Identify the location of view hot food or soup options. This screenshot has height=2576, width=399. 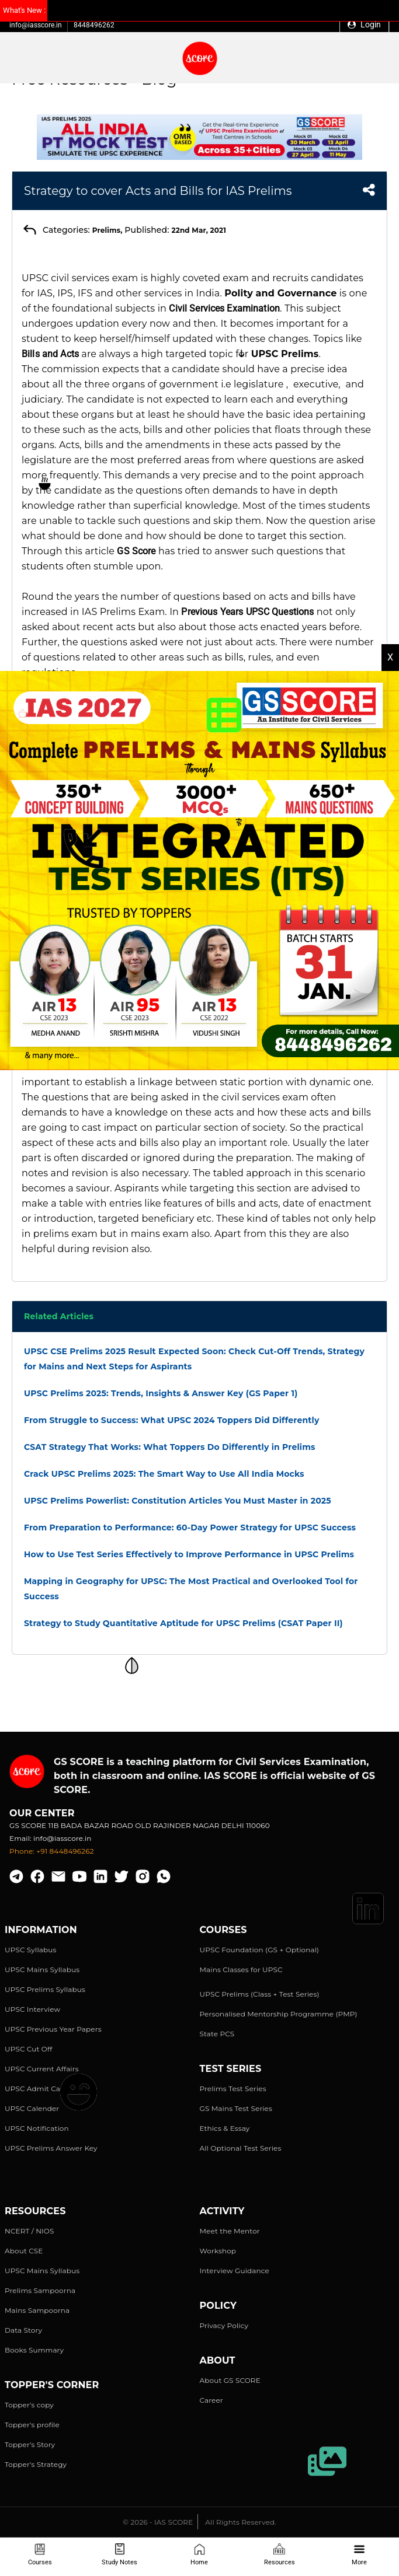
(44, 484).